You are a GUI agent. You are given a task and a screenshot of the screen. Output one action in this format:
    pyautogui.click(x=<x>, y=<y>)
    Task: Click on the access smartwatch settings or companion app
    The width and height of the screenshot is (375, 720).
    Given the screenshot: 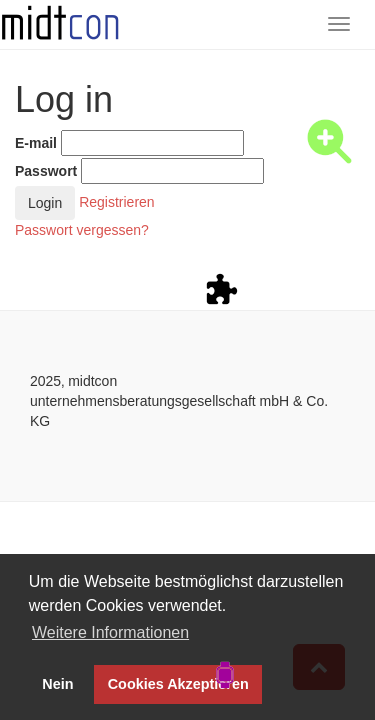 What is the action you would take?
    pyautogui.click(x=225, y=675)
    